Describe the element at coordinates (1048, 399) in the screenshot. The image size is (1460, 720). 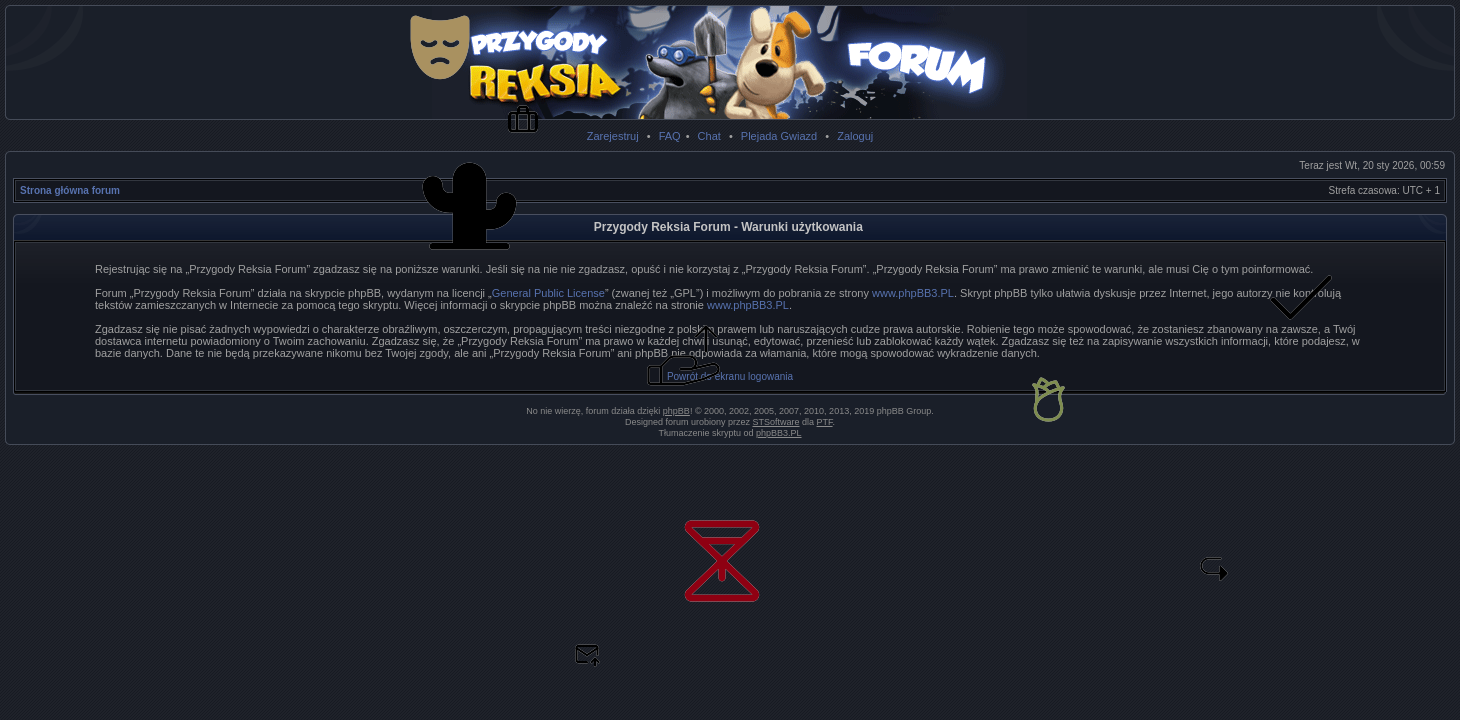
I see `add to favorites or wishlist` at that location.